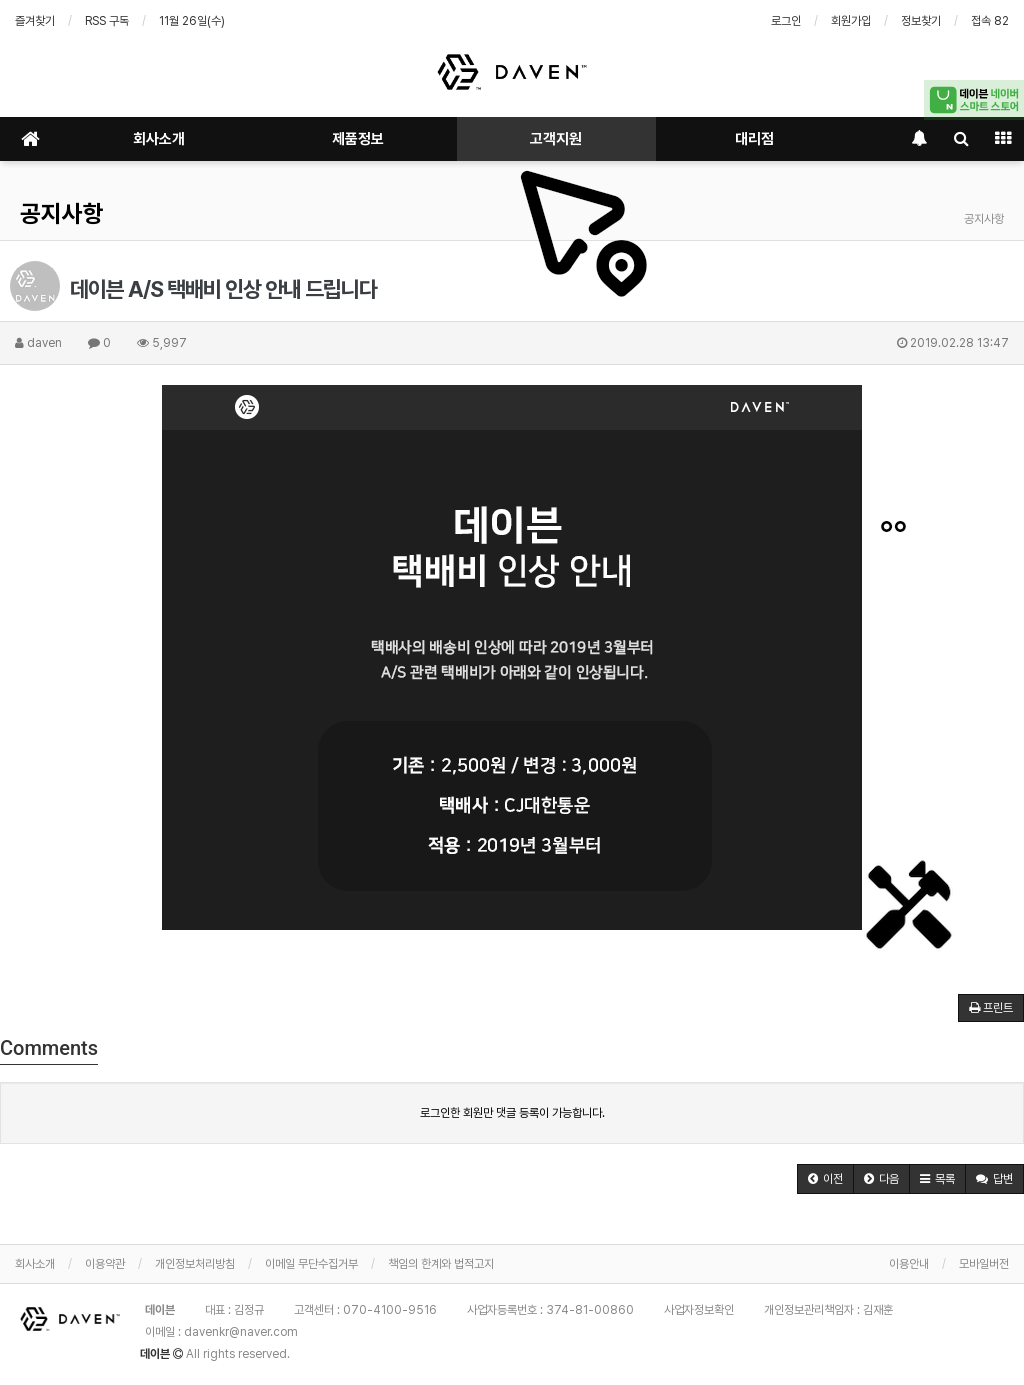 Image resolution: width=1024 pixels, height=1385 pixels. What do you see at coordinates (909, 906) in the screenshot?
I see `access tools and settings` at bounding box center [909, 906].